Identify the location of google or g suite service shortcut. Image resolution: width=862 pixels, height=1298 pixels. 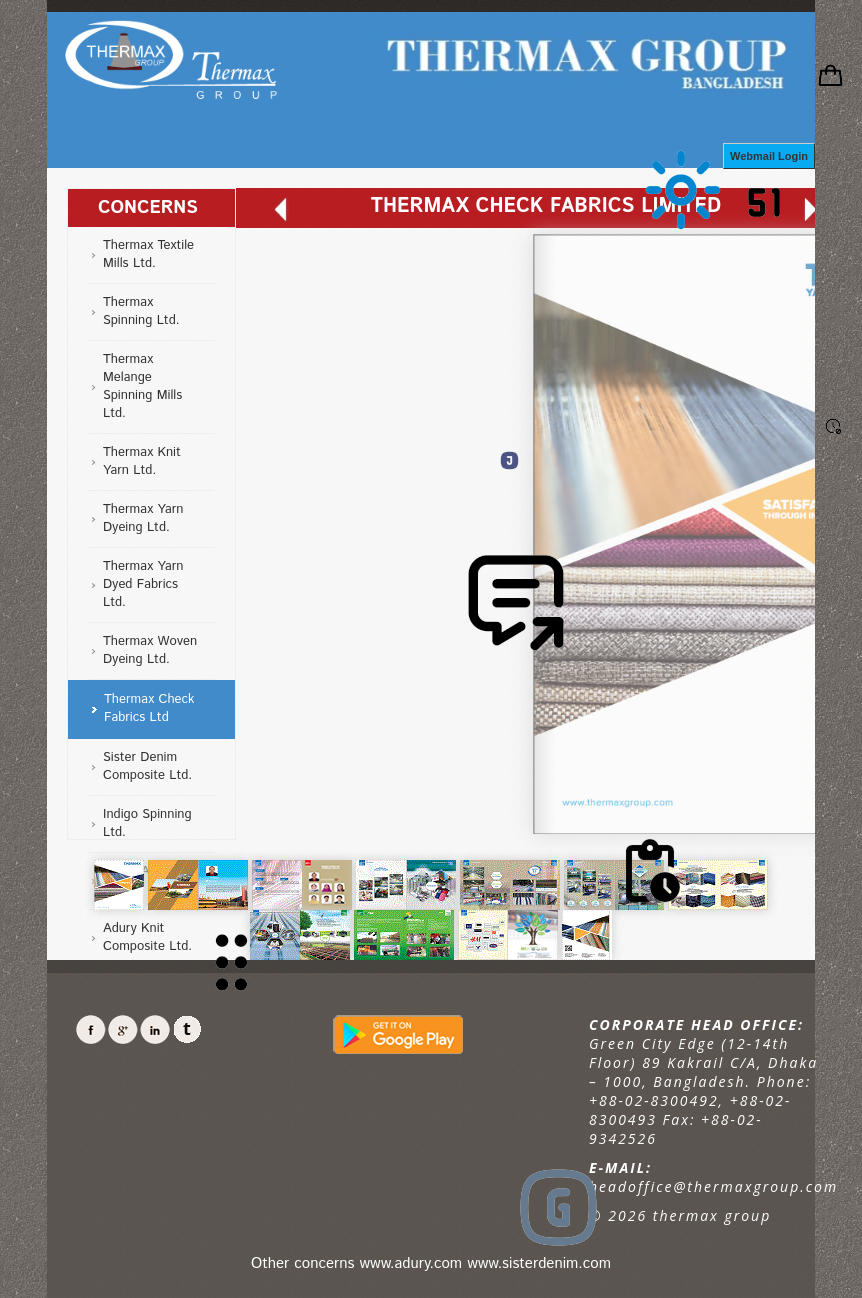
(558, 1207).